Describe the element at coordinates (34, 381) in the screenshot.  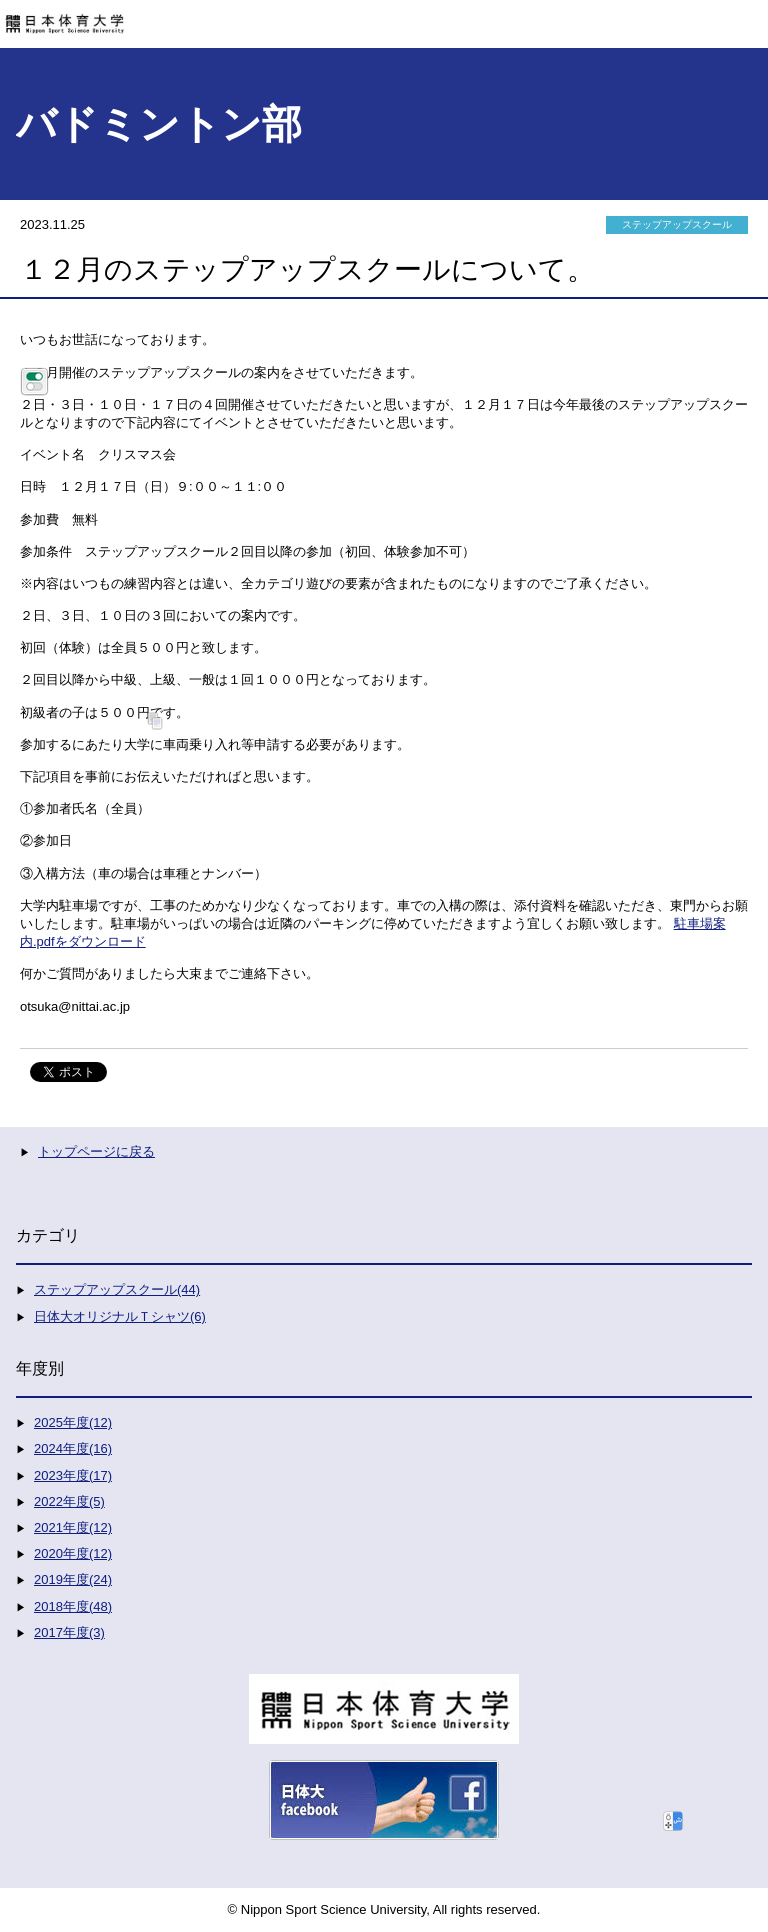
I see `open gnome tweaks to customize desktop settings` at that location.